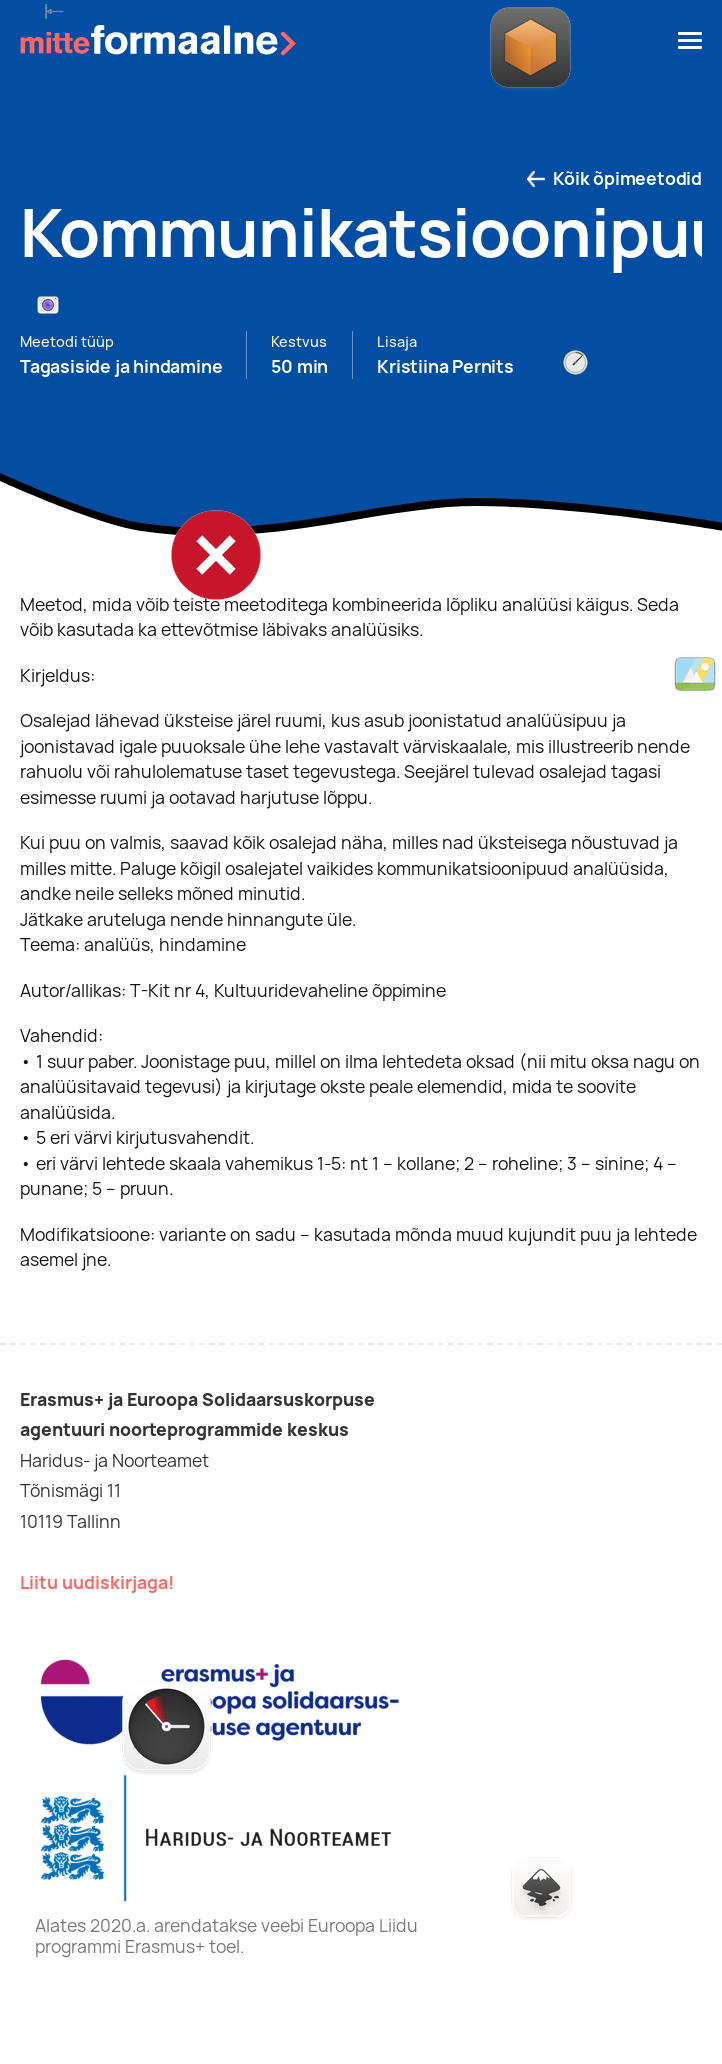 This screenshot has height=2064, width=722. I want to click on open gnome evolution calendar alarm notifications, so click(166, 1726).